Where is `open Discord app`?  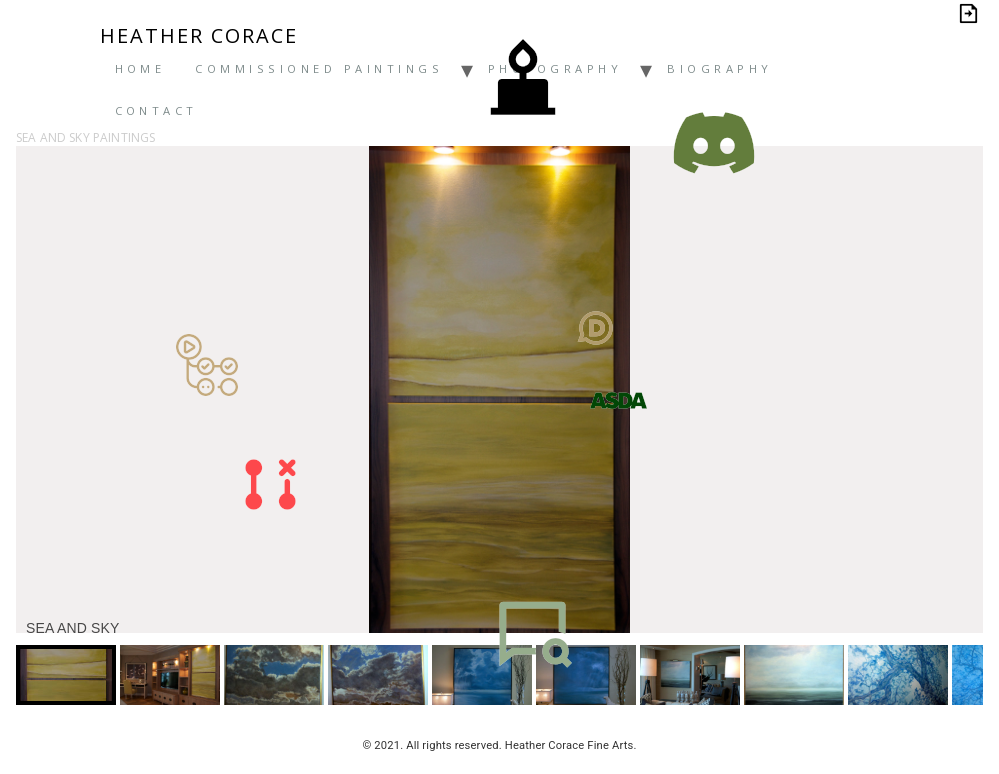 open Discord app is located at coordinates (714, 143).